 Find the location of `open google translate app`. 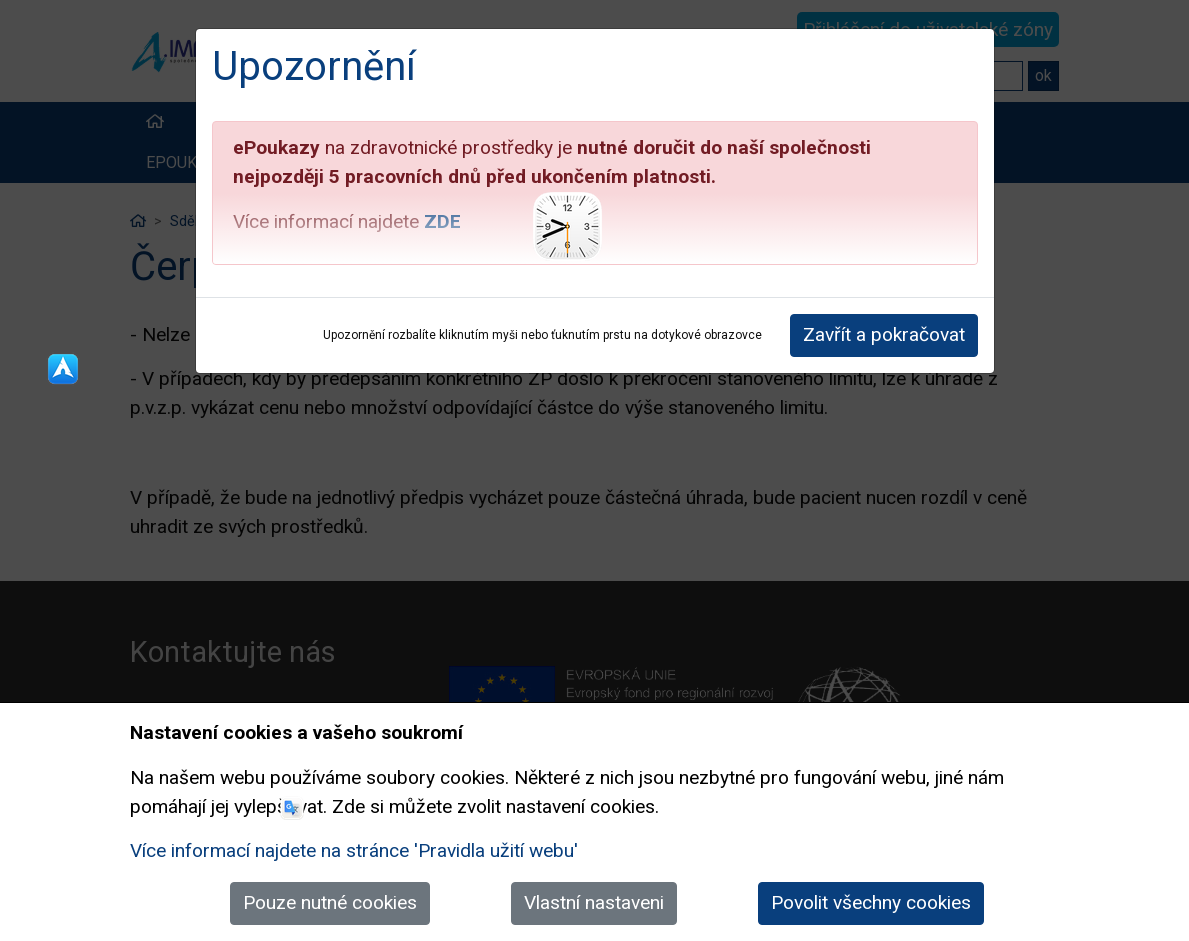

open google translate app is located at coordinates (292, 808).